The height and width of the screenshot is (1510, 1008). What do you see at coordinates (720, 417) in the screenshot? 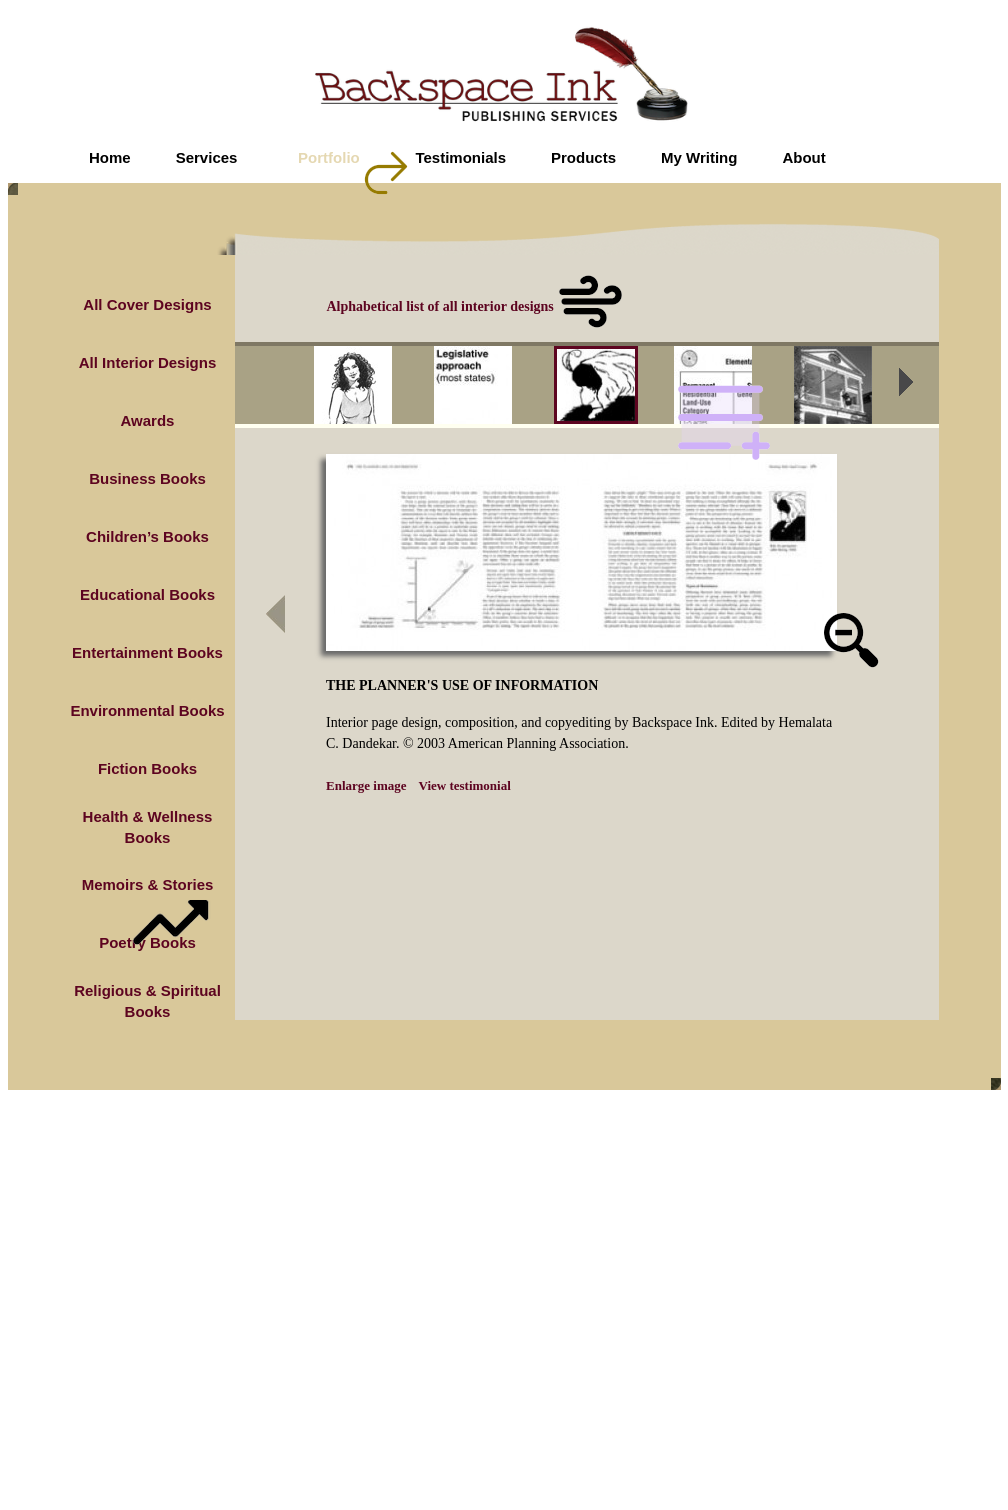
I see `add a new item to the list` at bounding box center [720, 417].